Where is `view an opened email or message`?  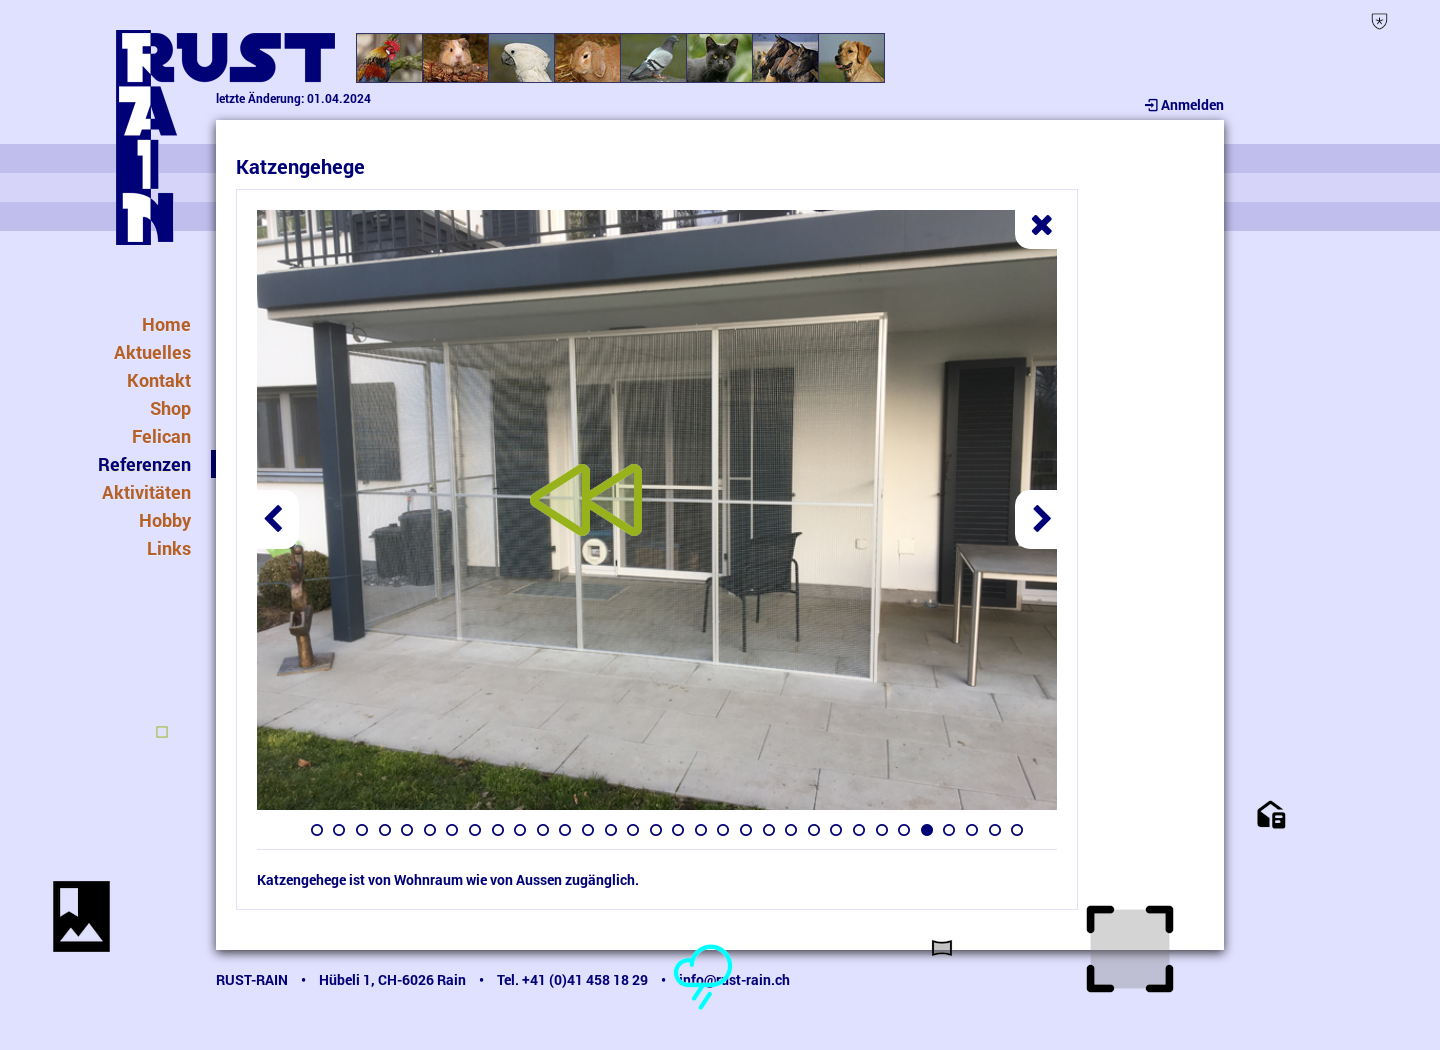 view an opened email or message is located at coordinates (1270, 815).